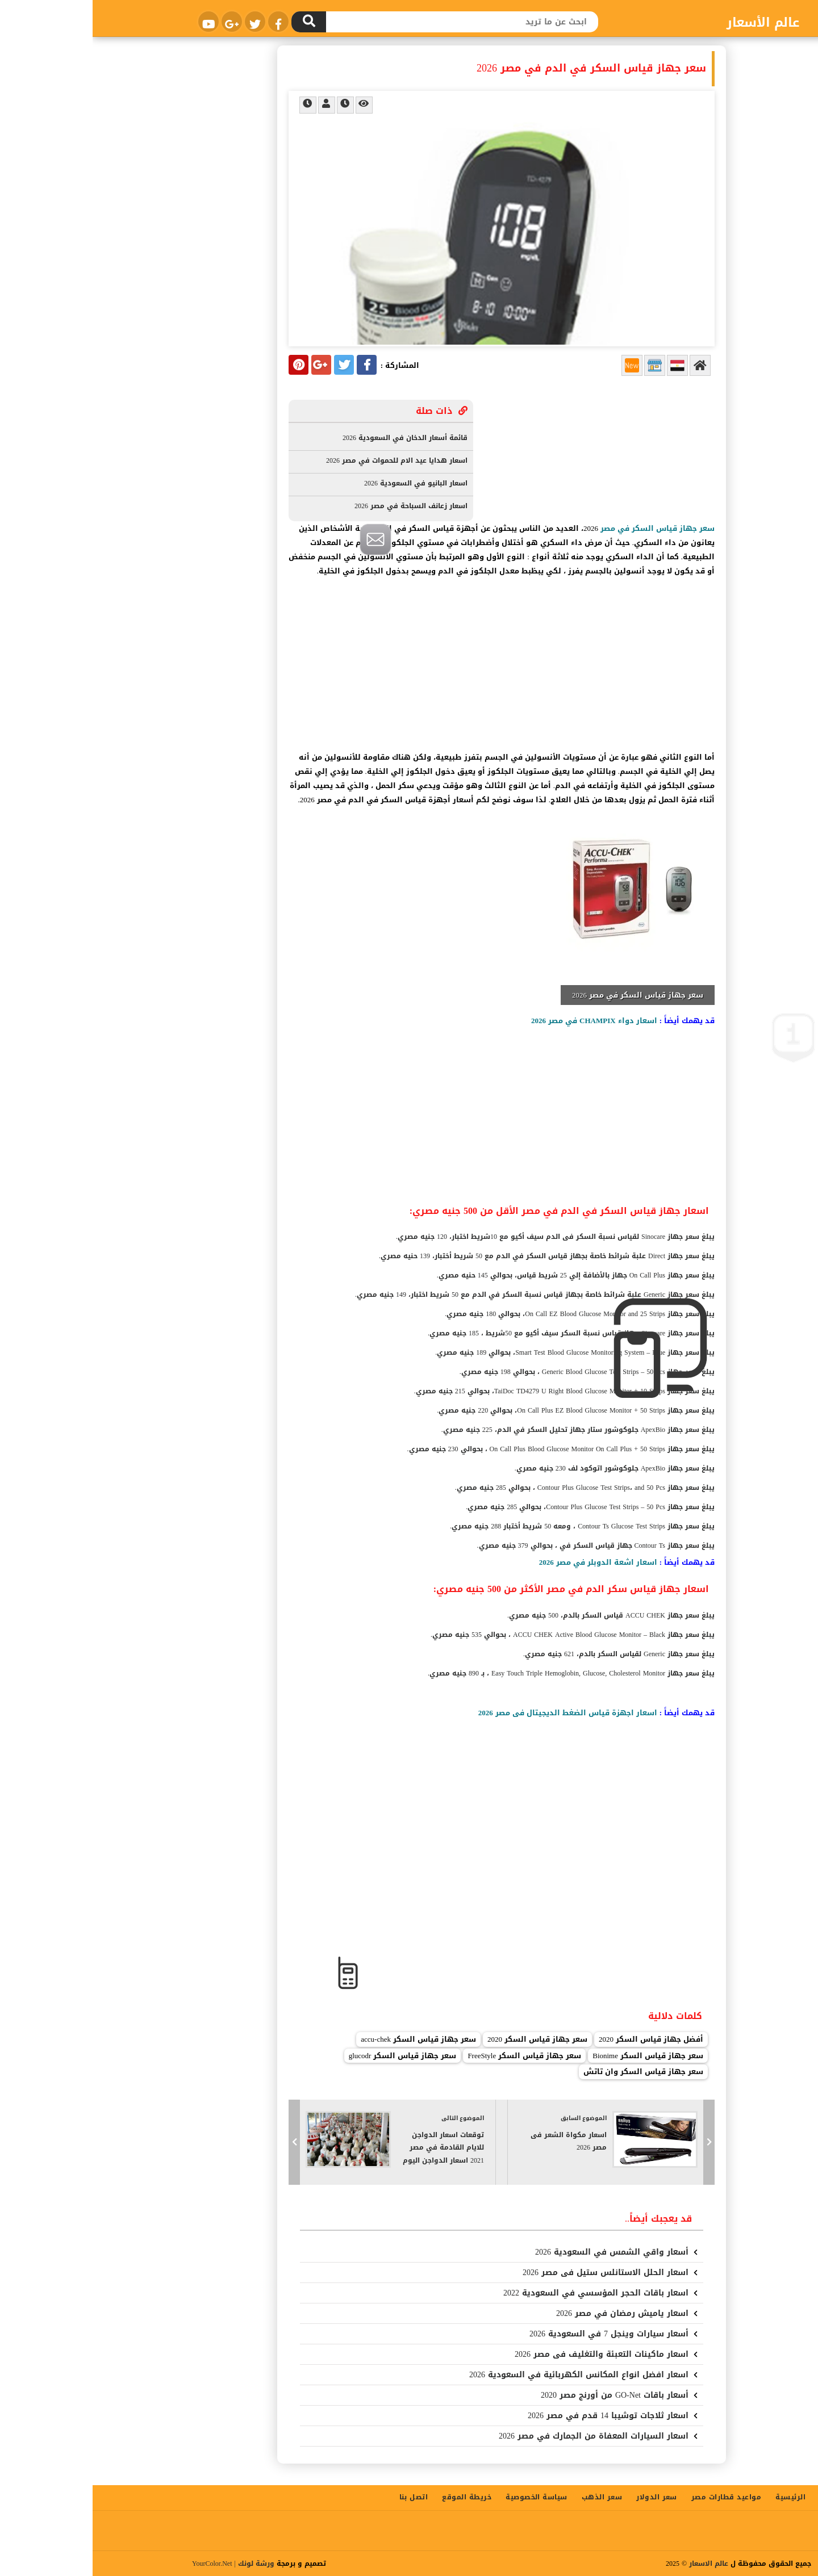 This screenshot has height=2576, width=818. What do you see at coordinates (793, 1038) in the screenshot?
I see `indicates num lock is enabled` at bounding box center [793, 1038].